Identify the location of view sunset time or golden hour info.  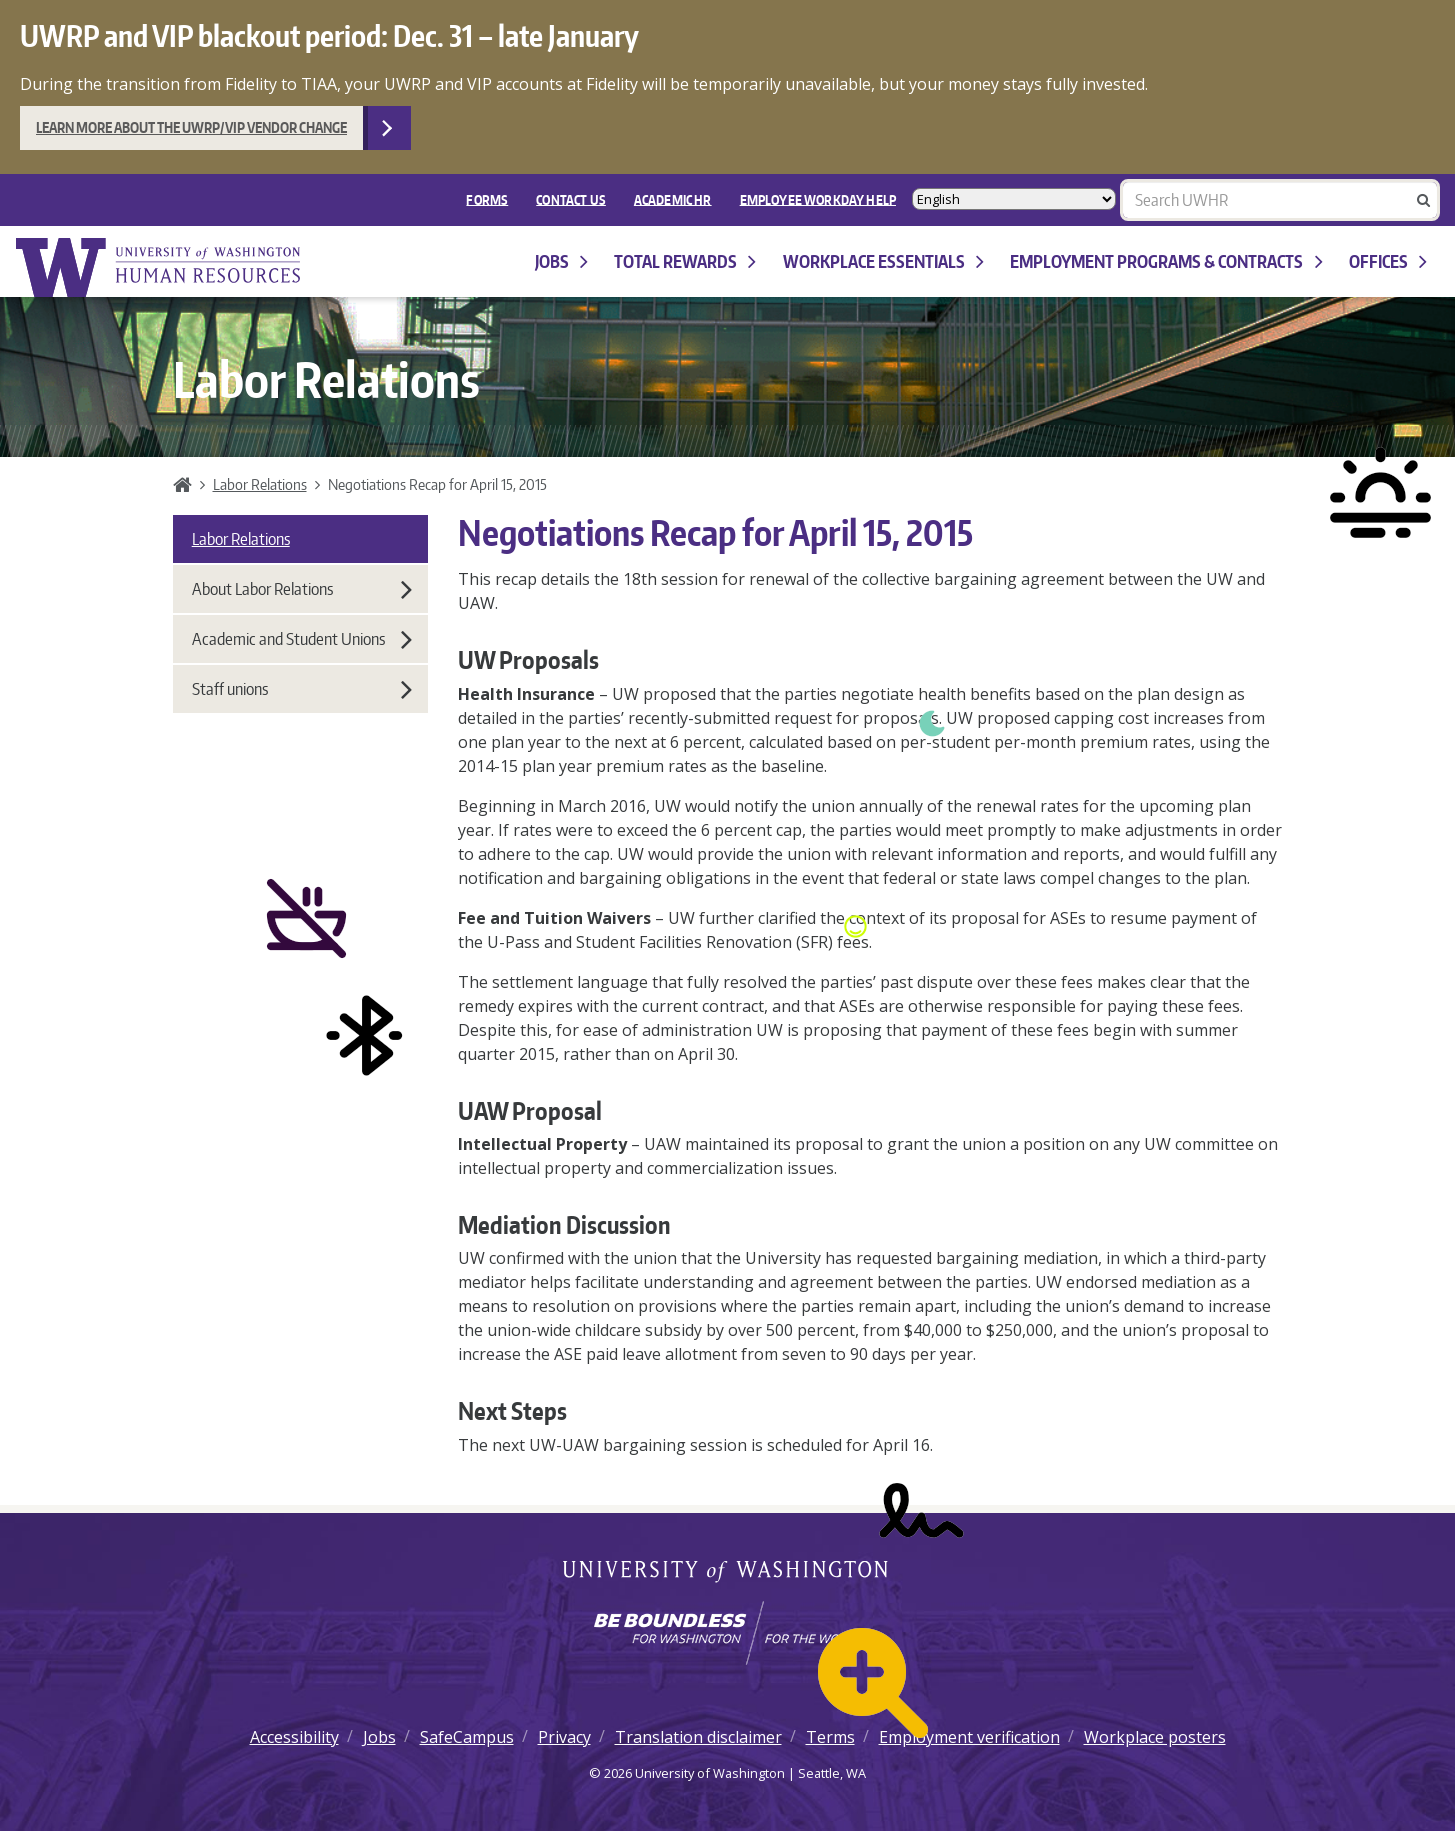
(1380, 492).